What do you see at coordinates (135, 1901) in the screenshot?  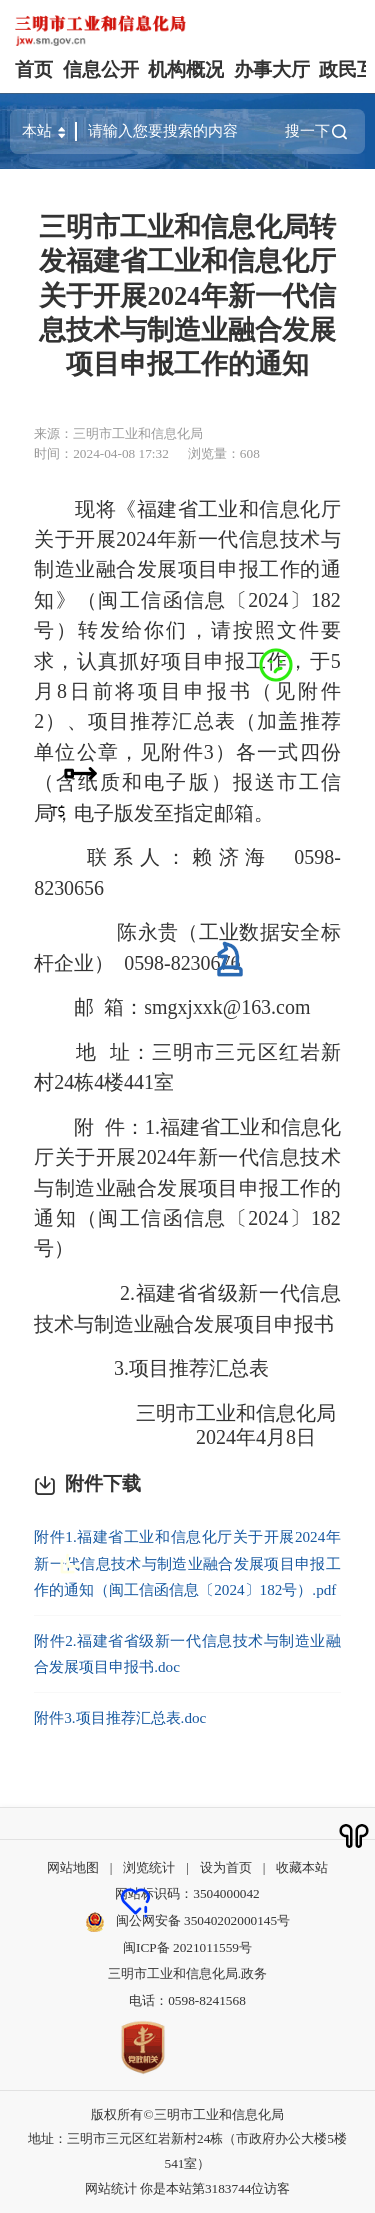 I see `indicates an issue with a liked or favorited item` at bounding box center [135, 1901].